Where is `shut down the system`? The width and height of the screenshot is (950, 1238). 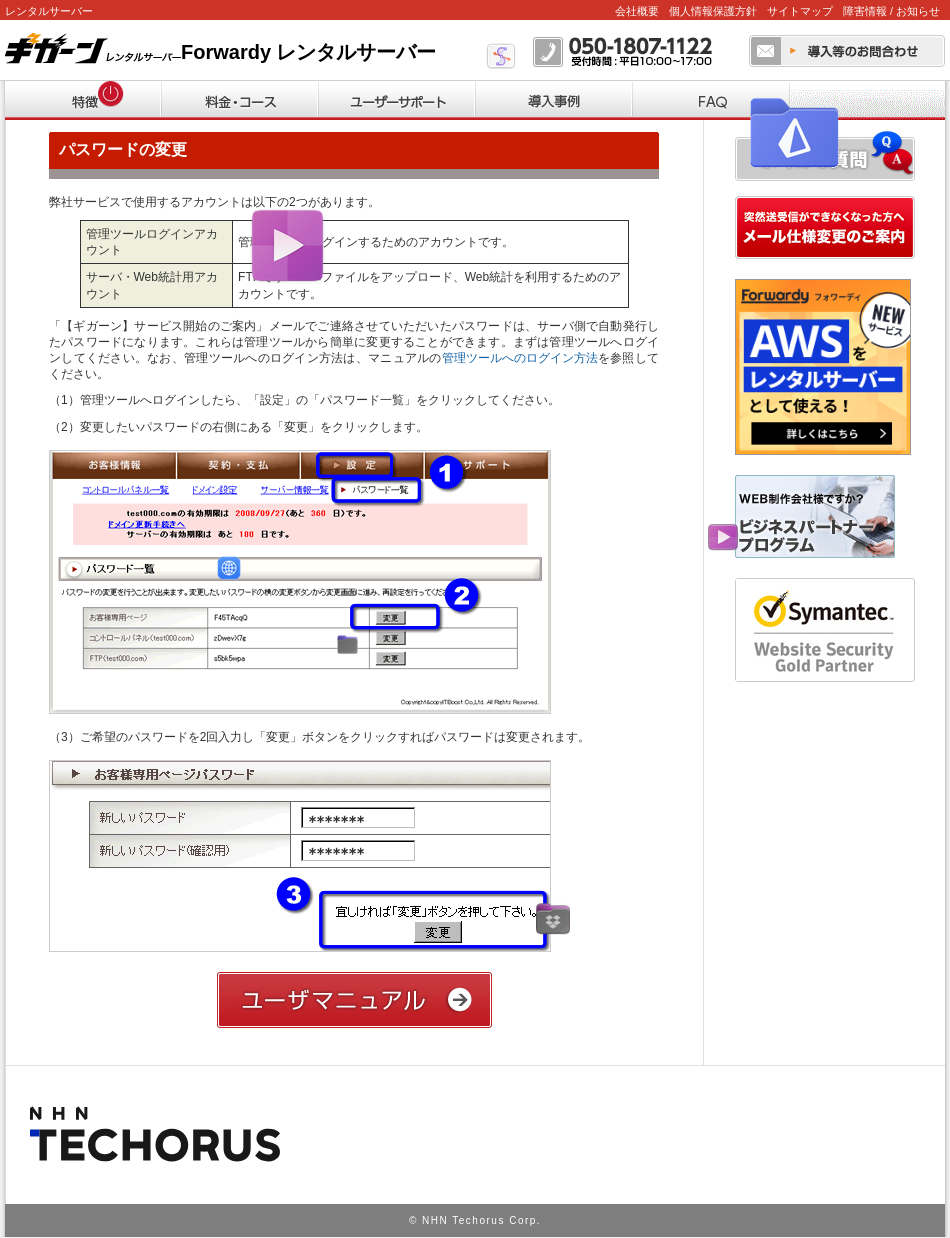
shut down the system is located at coordinates (111, 94).